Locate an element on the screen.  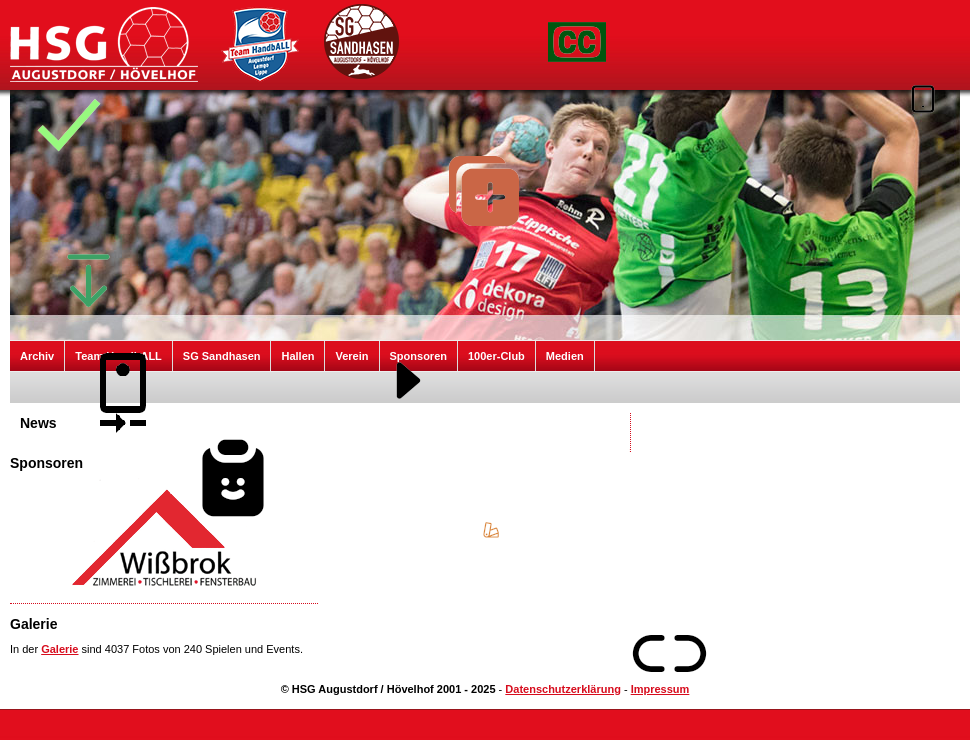
disconnect or remove a linked account is located at coordinates (669, 653).